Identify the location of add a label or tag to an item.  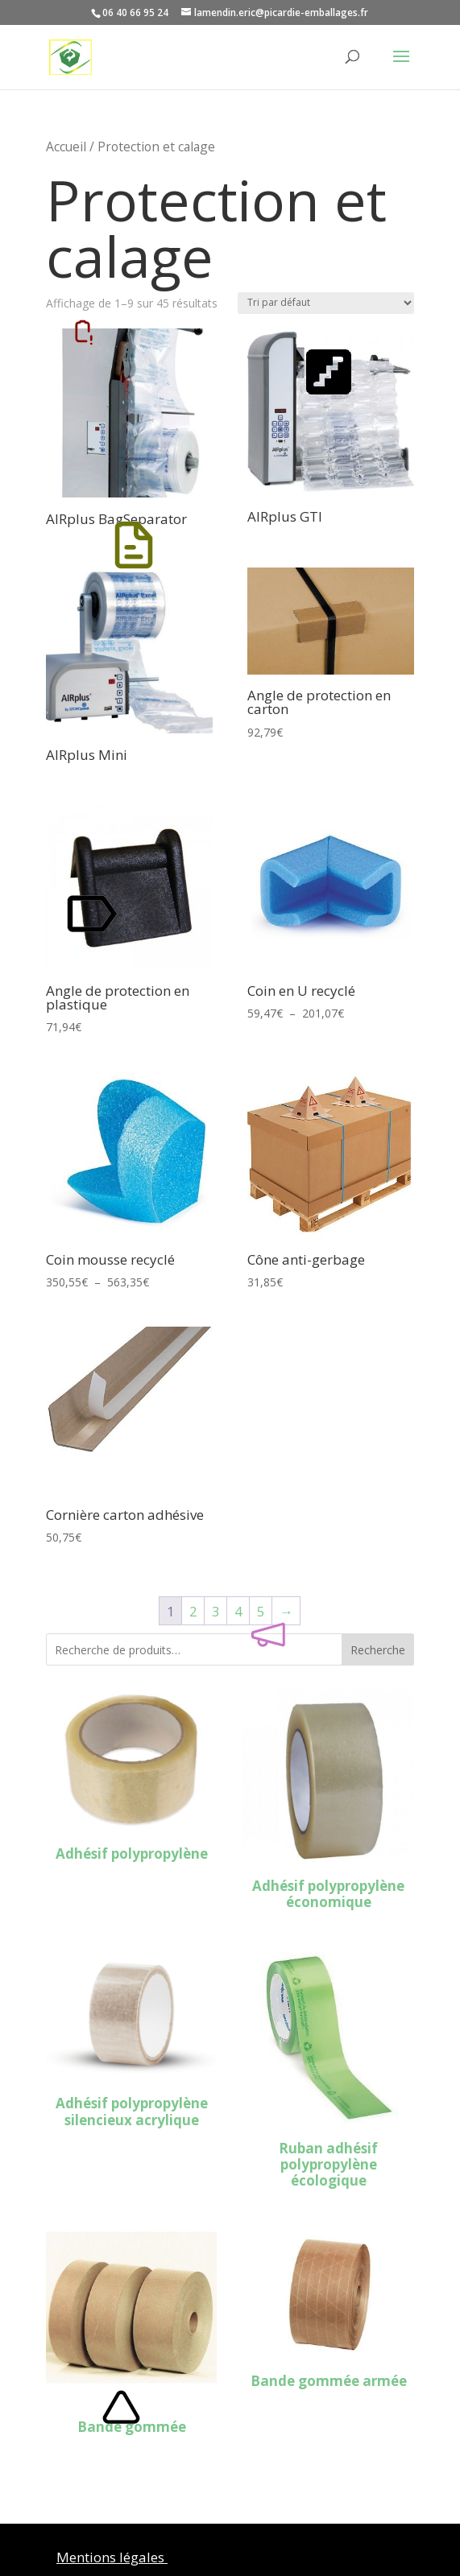
(91, 914).